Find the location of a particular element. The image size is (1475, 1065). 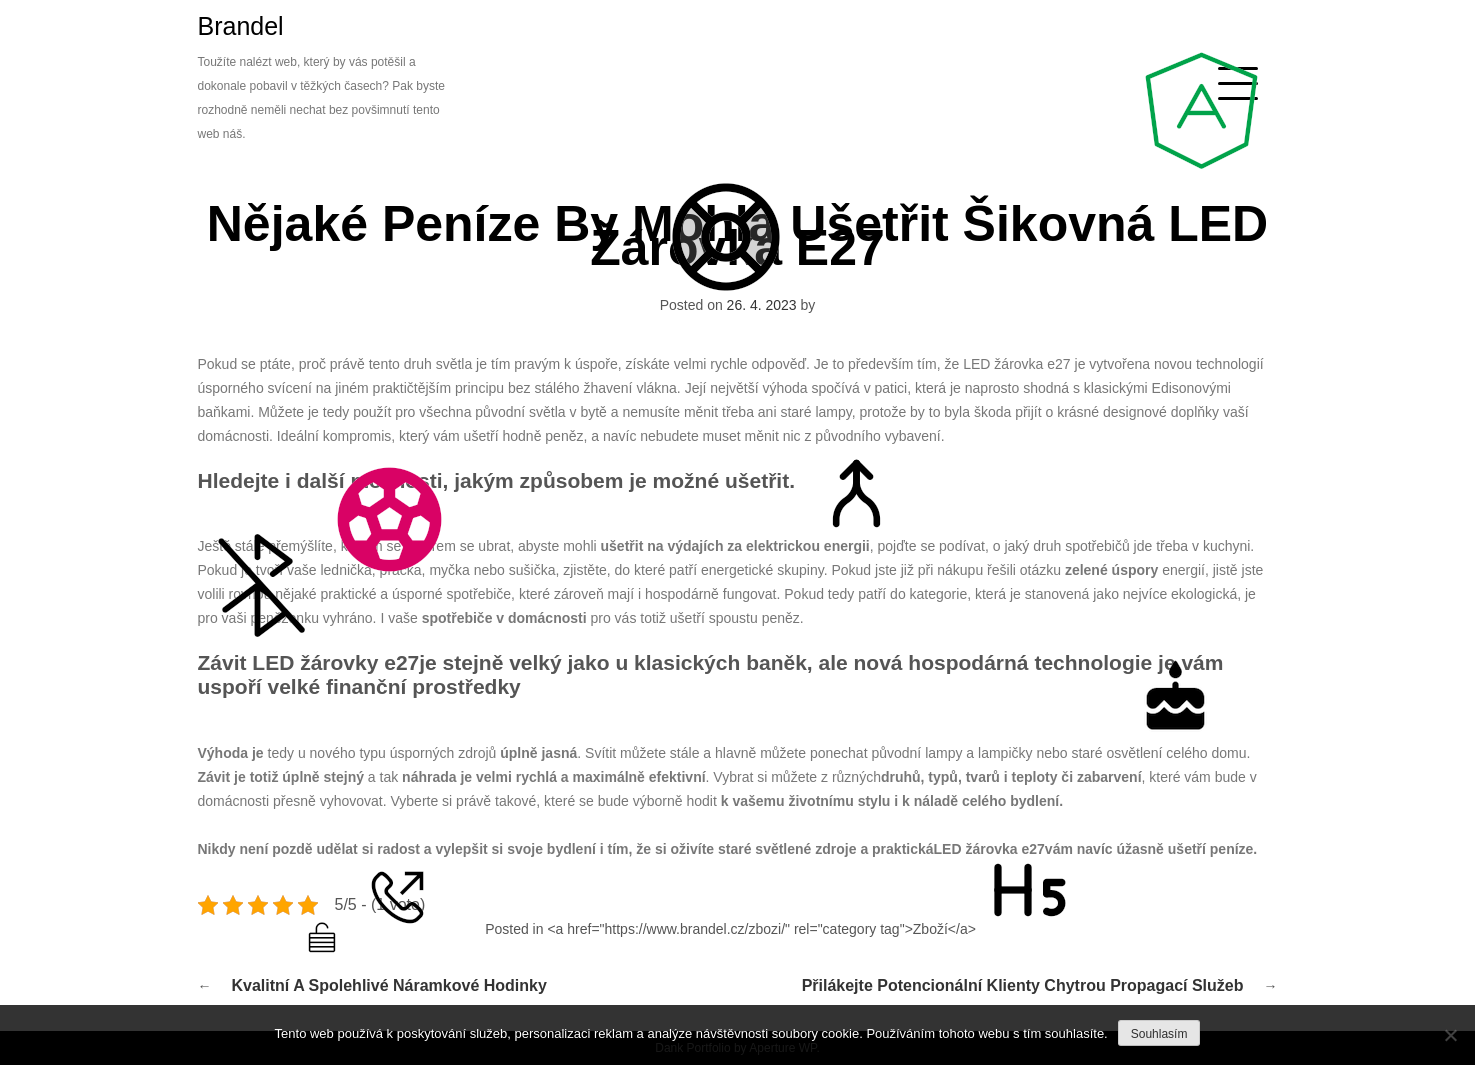

indicates an outgoing call was made is located at coordinates (397, 897).